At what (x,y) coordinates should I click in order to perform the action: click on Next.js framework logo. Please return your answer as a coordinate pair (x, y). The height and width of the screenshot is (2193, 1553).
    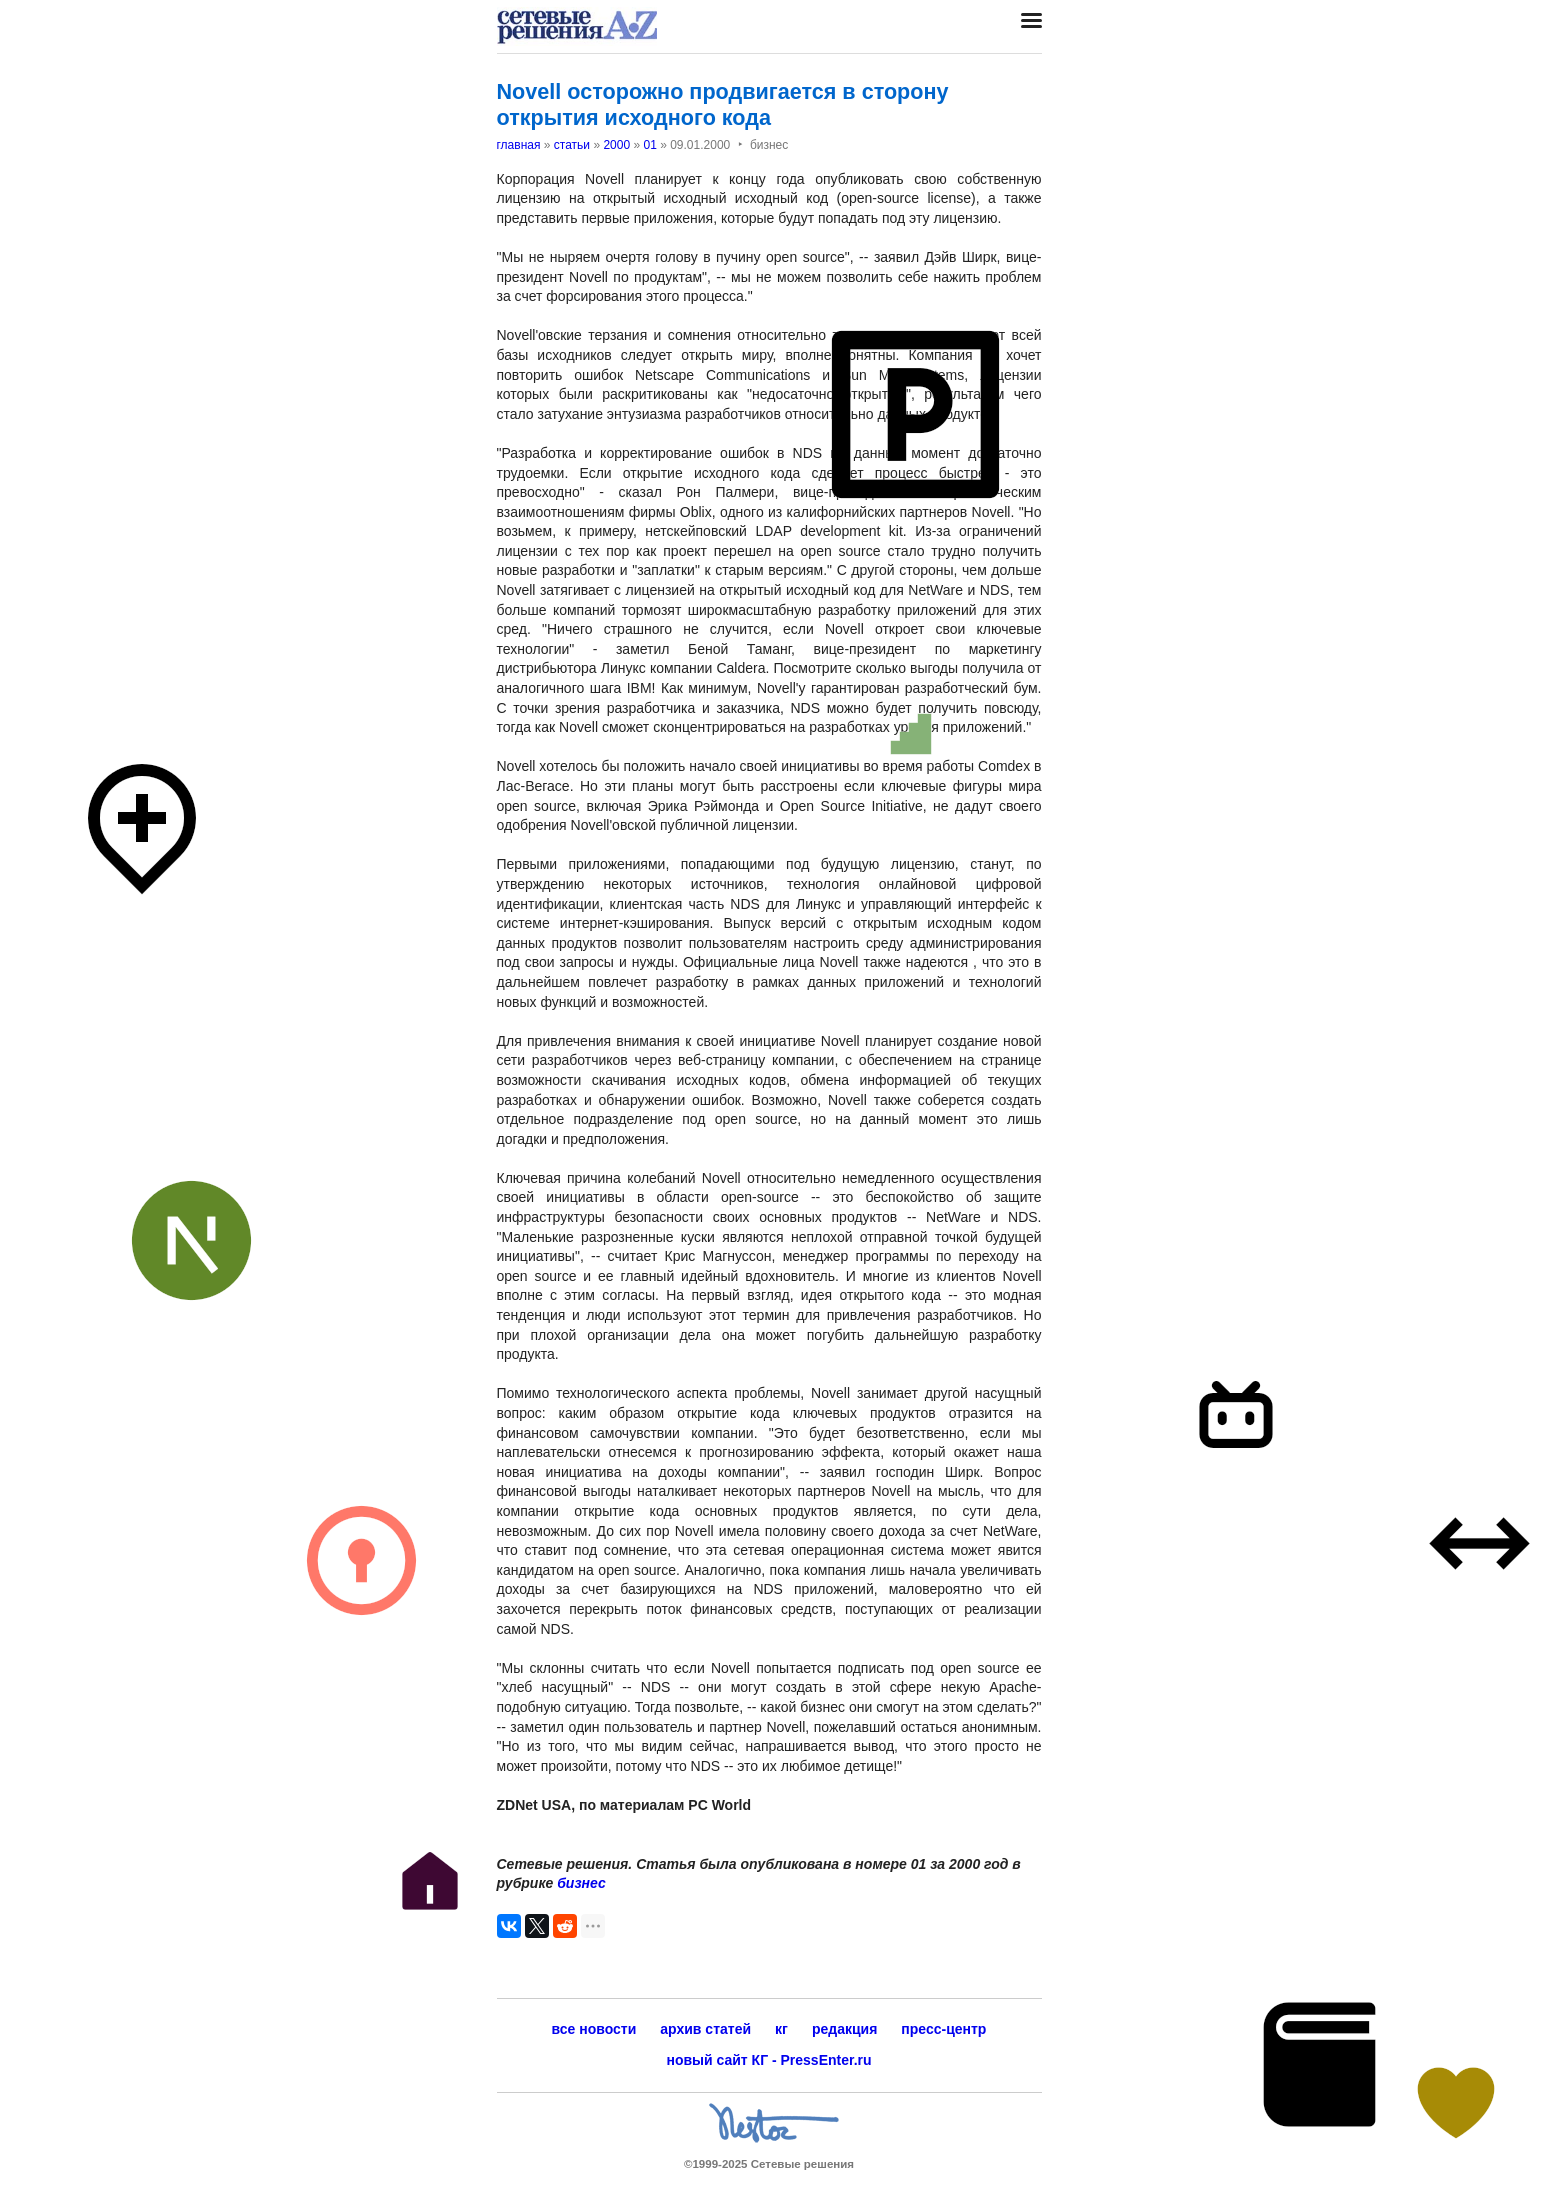
    Looking at the image, I should click on (191, 1240).